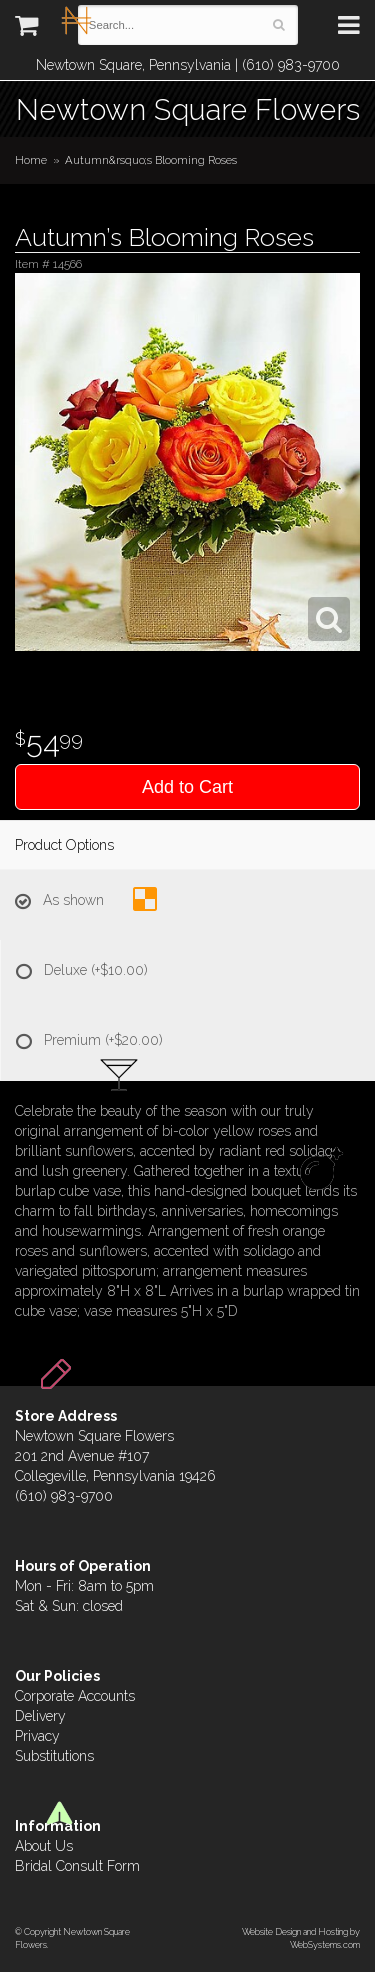  I want to click on indicates Nigerian naira currency, so click(76, 20).